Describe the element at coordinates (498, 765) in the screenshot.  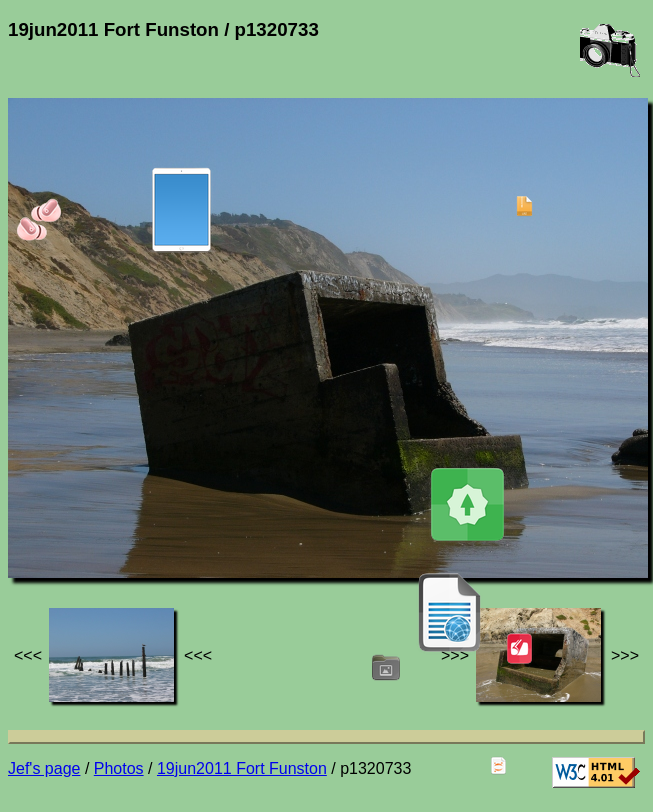
I see `open a jupyter notebook file` at that location.